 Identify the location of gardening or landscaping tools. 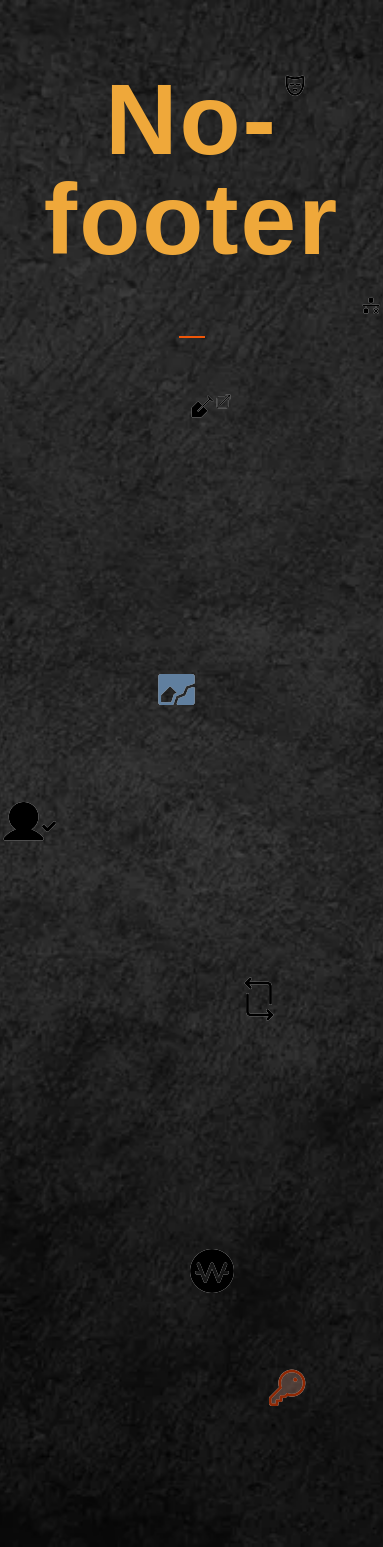
(202, 407).